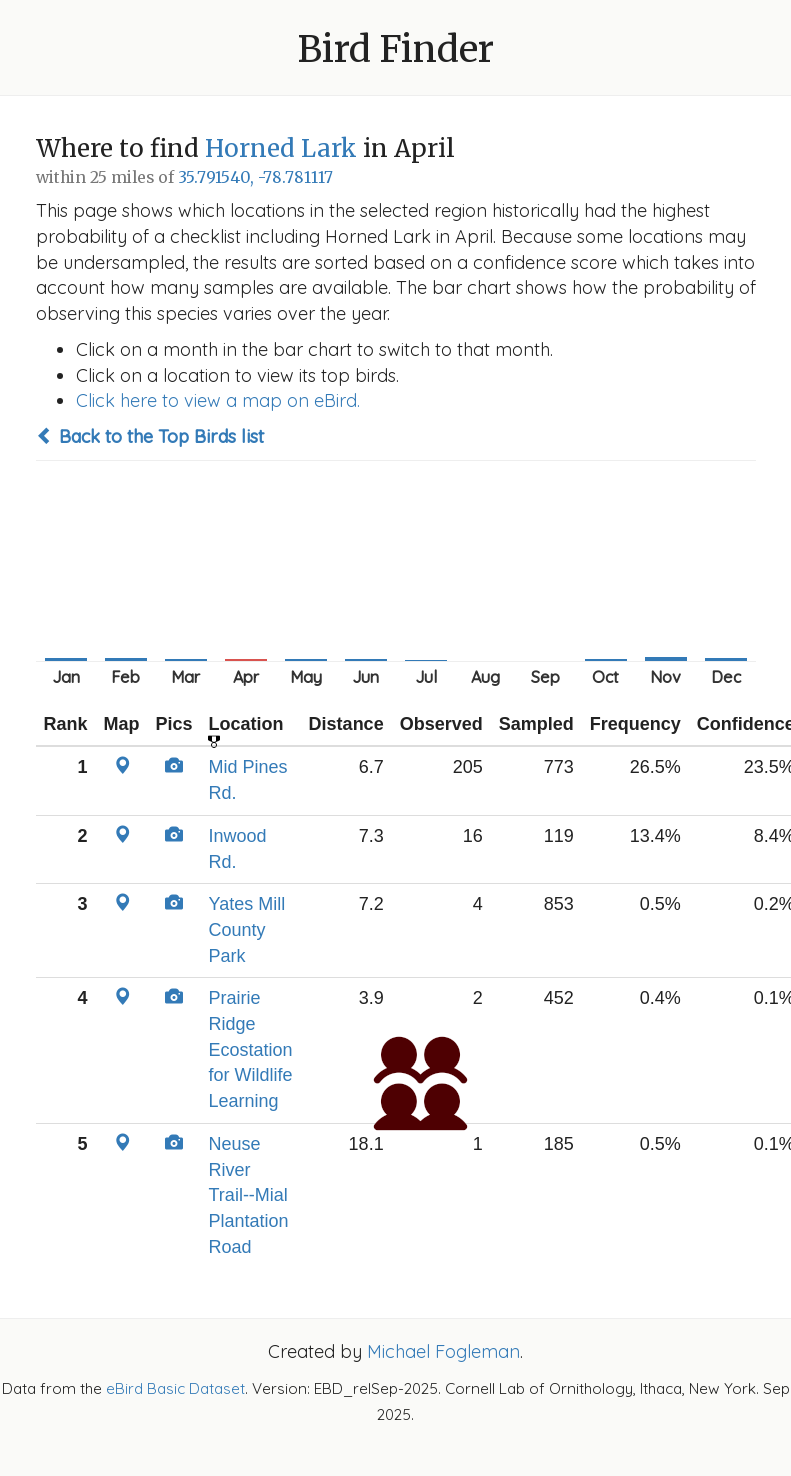  I want to click on view achievements or awards, so click(214, 741).